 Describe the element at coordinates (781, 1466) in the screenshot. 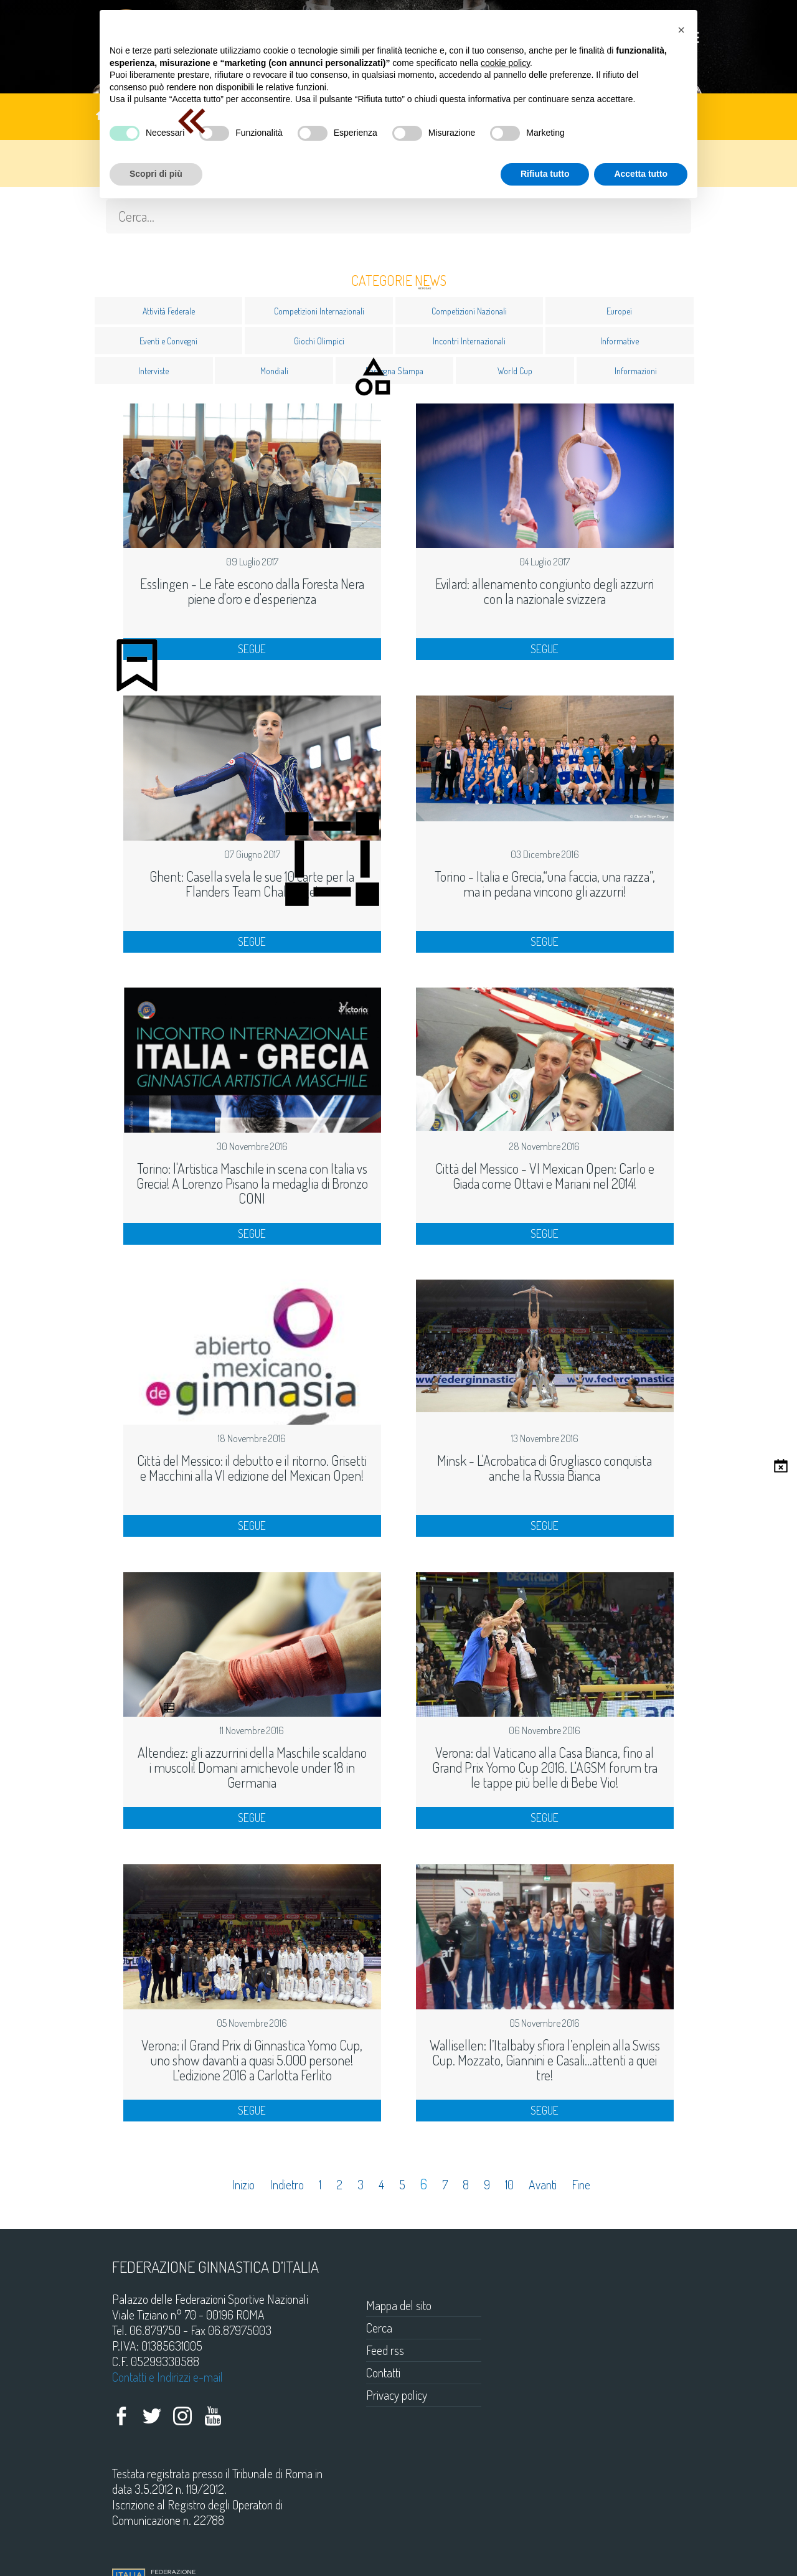

I see `cancel or delete a calendar event` at that location.